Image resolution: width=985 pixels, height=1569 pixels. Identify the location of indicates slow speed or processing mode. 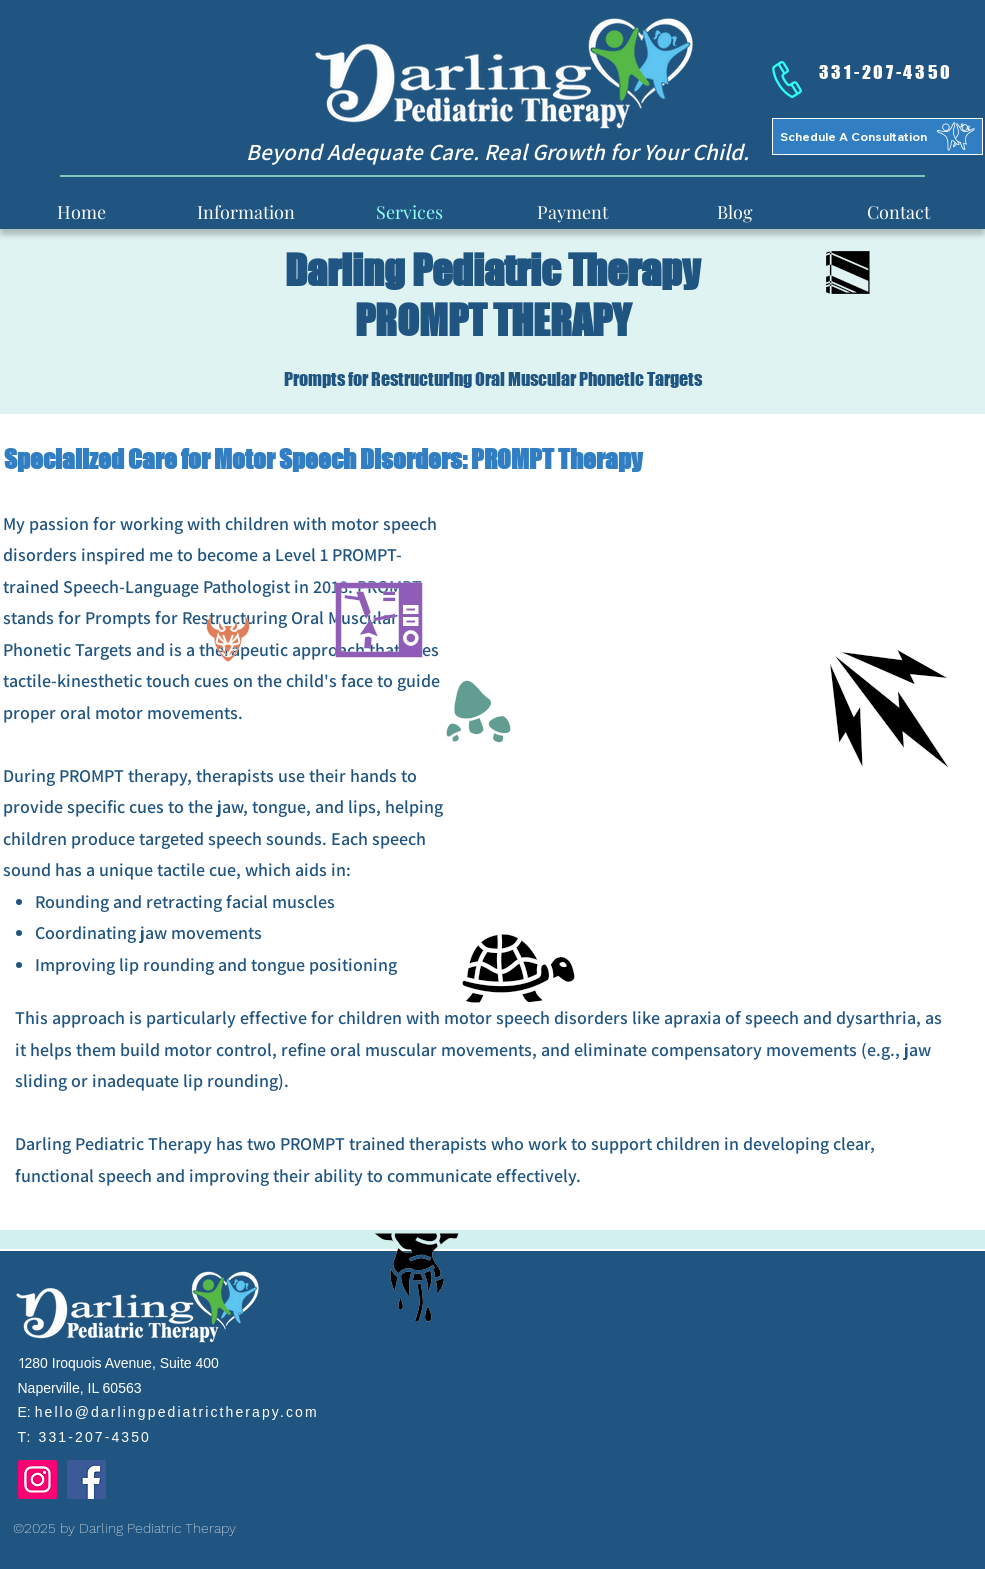
(518, 968).